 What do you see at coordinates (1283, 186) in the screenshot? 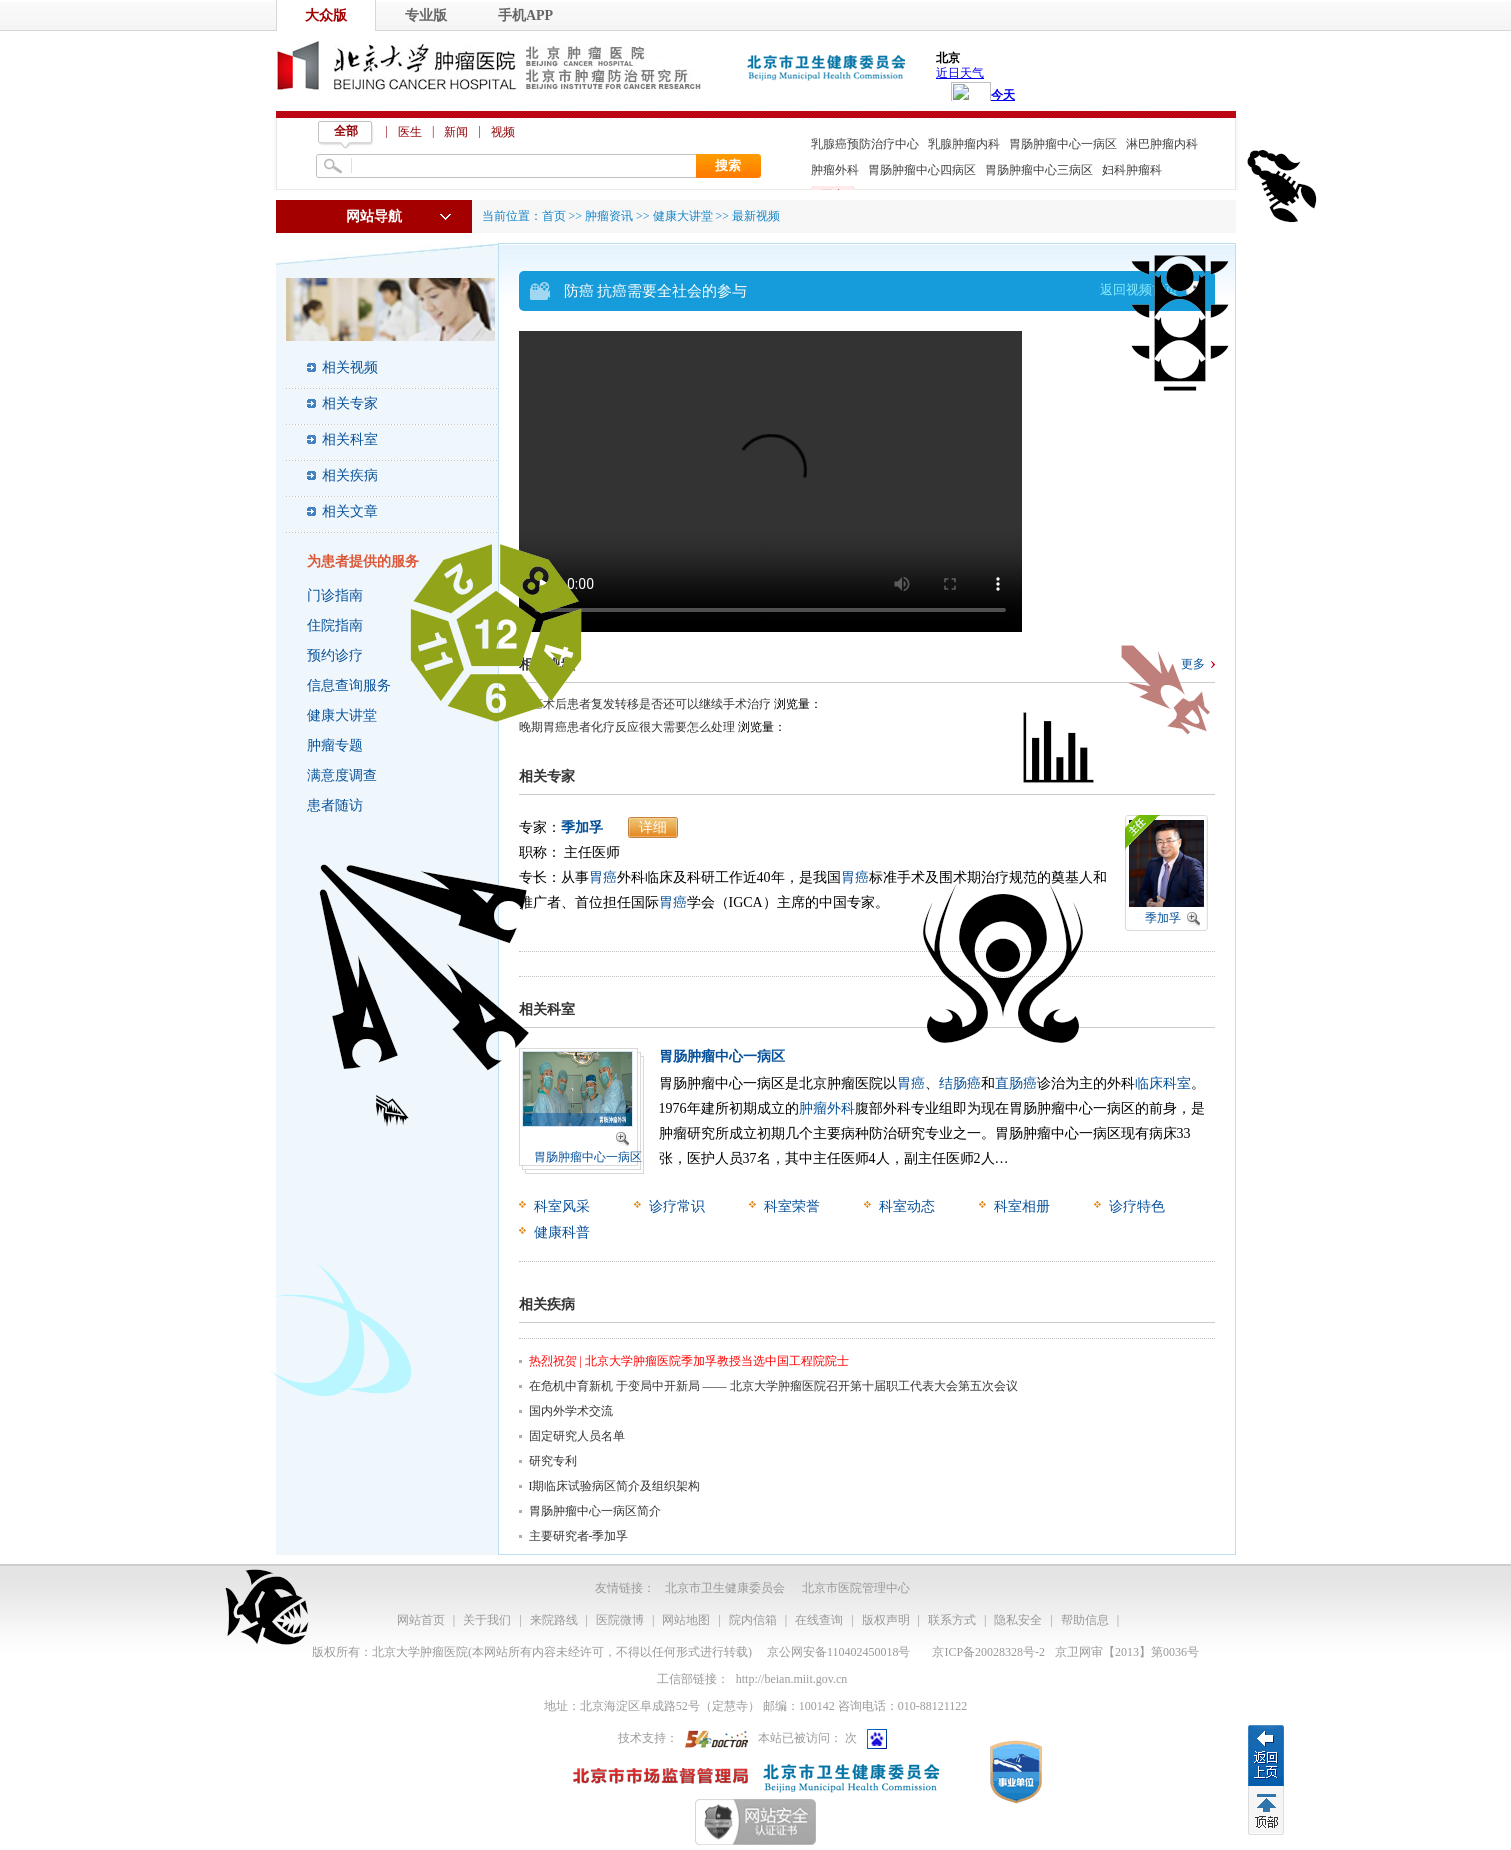
I see `scorpion character or creature icon in a game` at bounding box center [1283, 186].